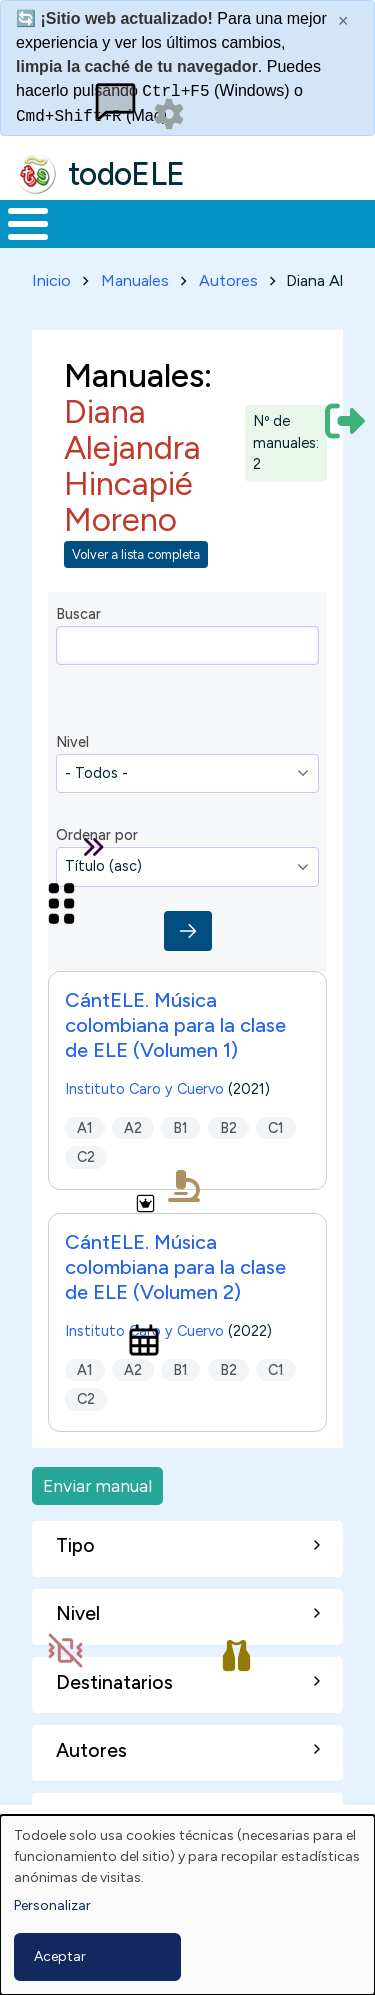 This screenshot has height=1995, width=375. What do you see at coordinates (169, 114) in the screenshot?
I see `access settings or preferences` at bounding box center [169, 114].